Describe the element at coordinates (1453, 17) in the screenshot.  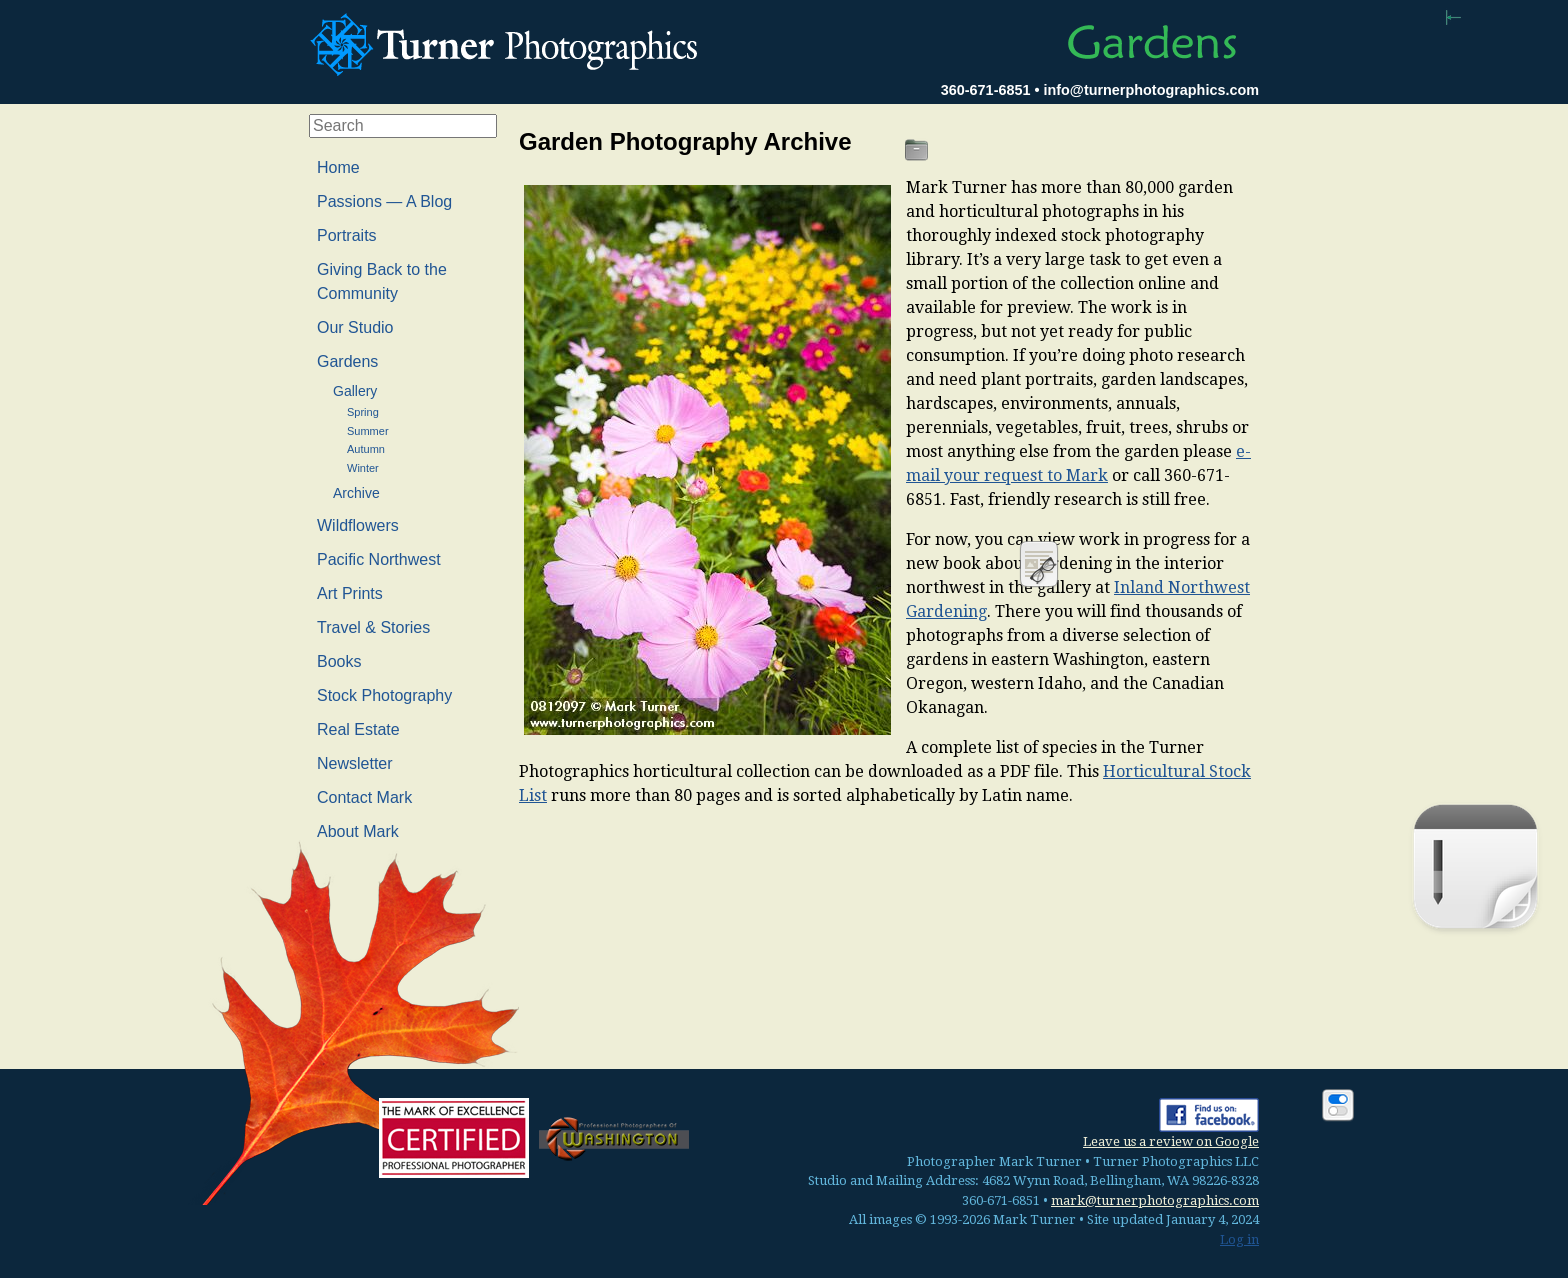
I see `go to the first item in a list or sequence` at that location.